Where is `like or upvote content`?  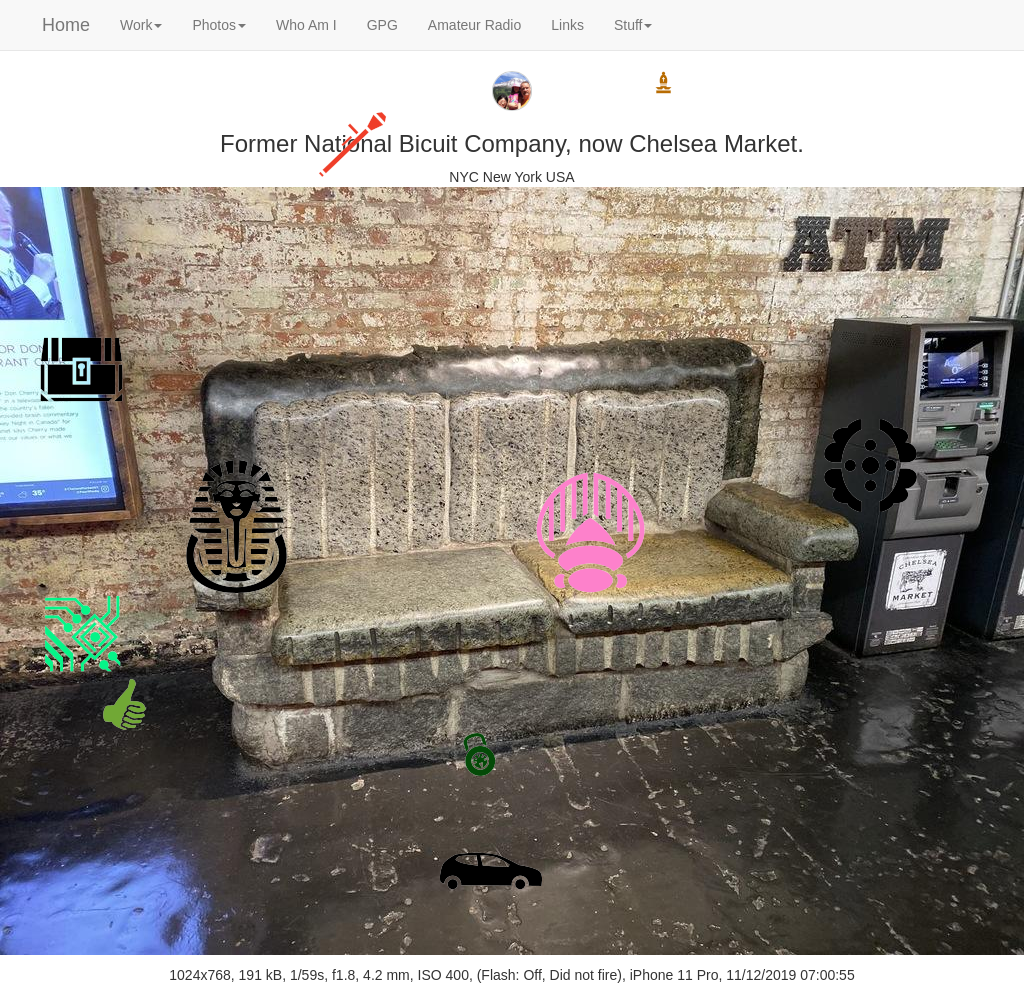 like or upvote content is located at coordinates (125, 704).